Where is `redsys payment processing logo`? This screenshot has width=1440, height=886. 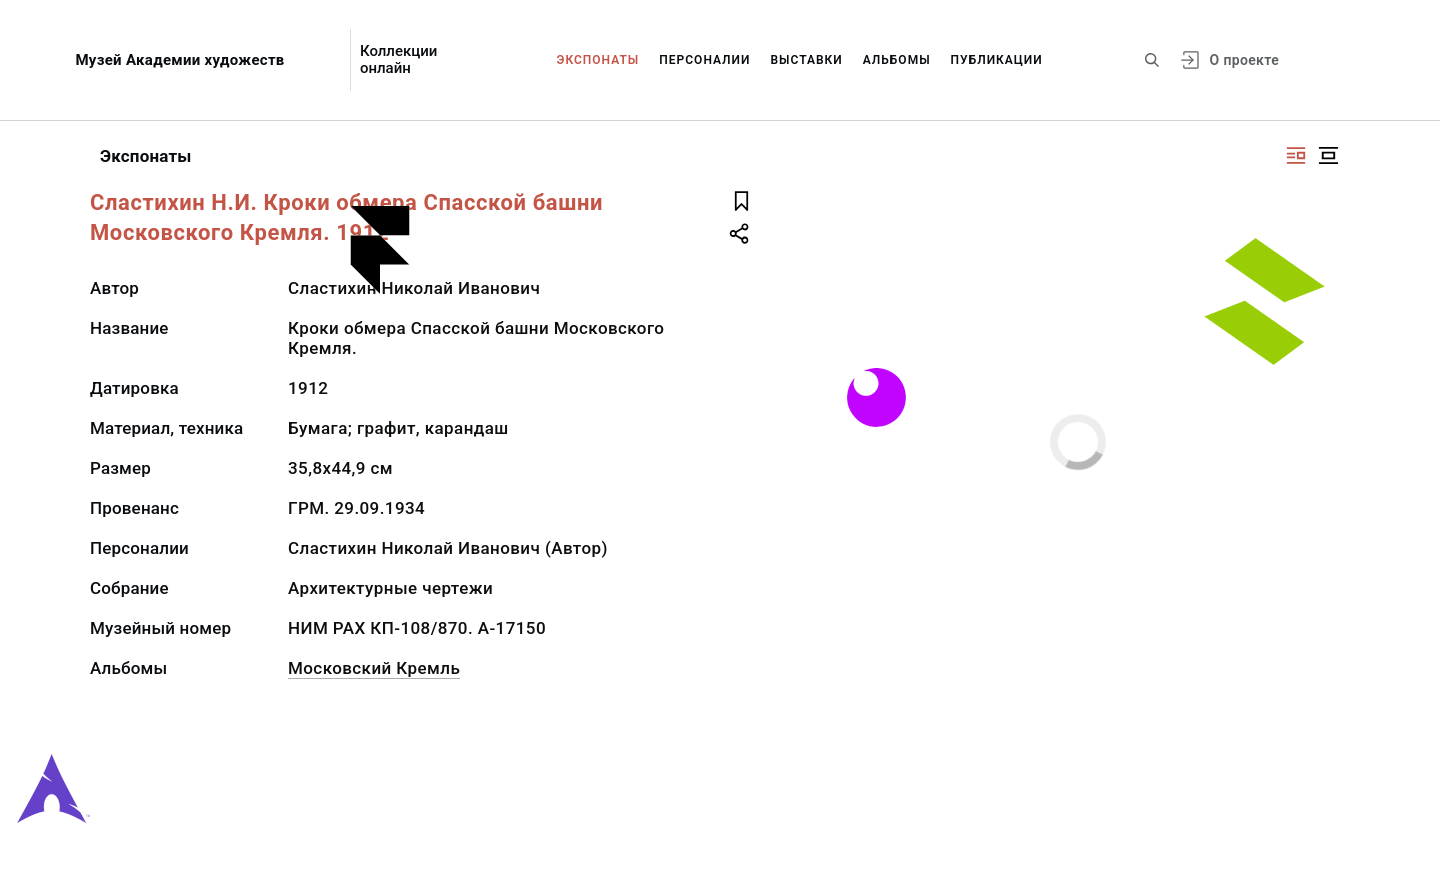
redsys payment processing logo is located at coordinates (876, 397).